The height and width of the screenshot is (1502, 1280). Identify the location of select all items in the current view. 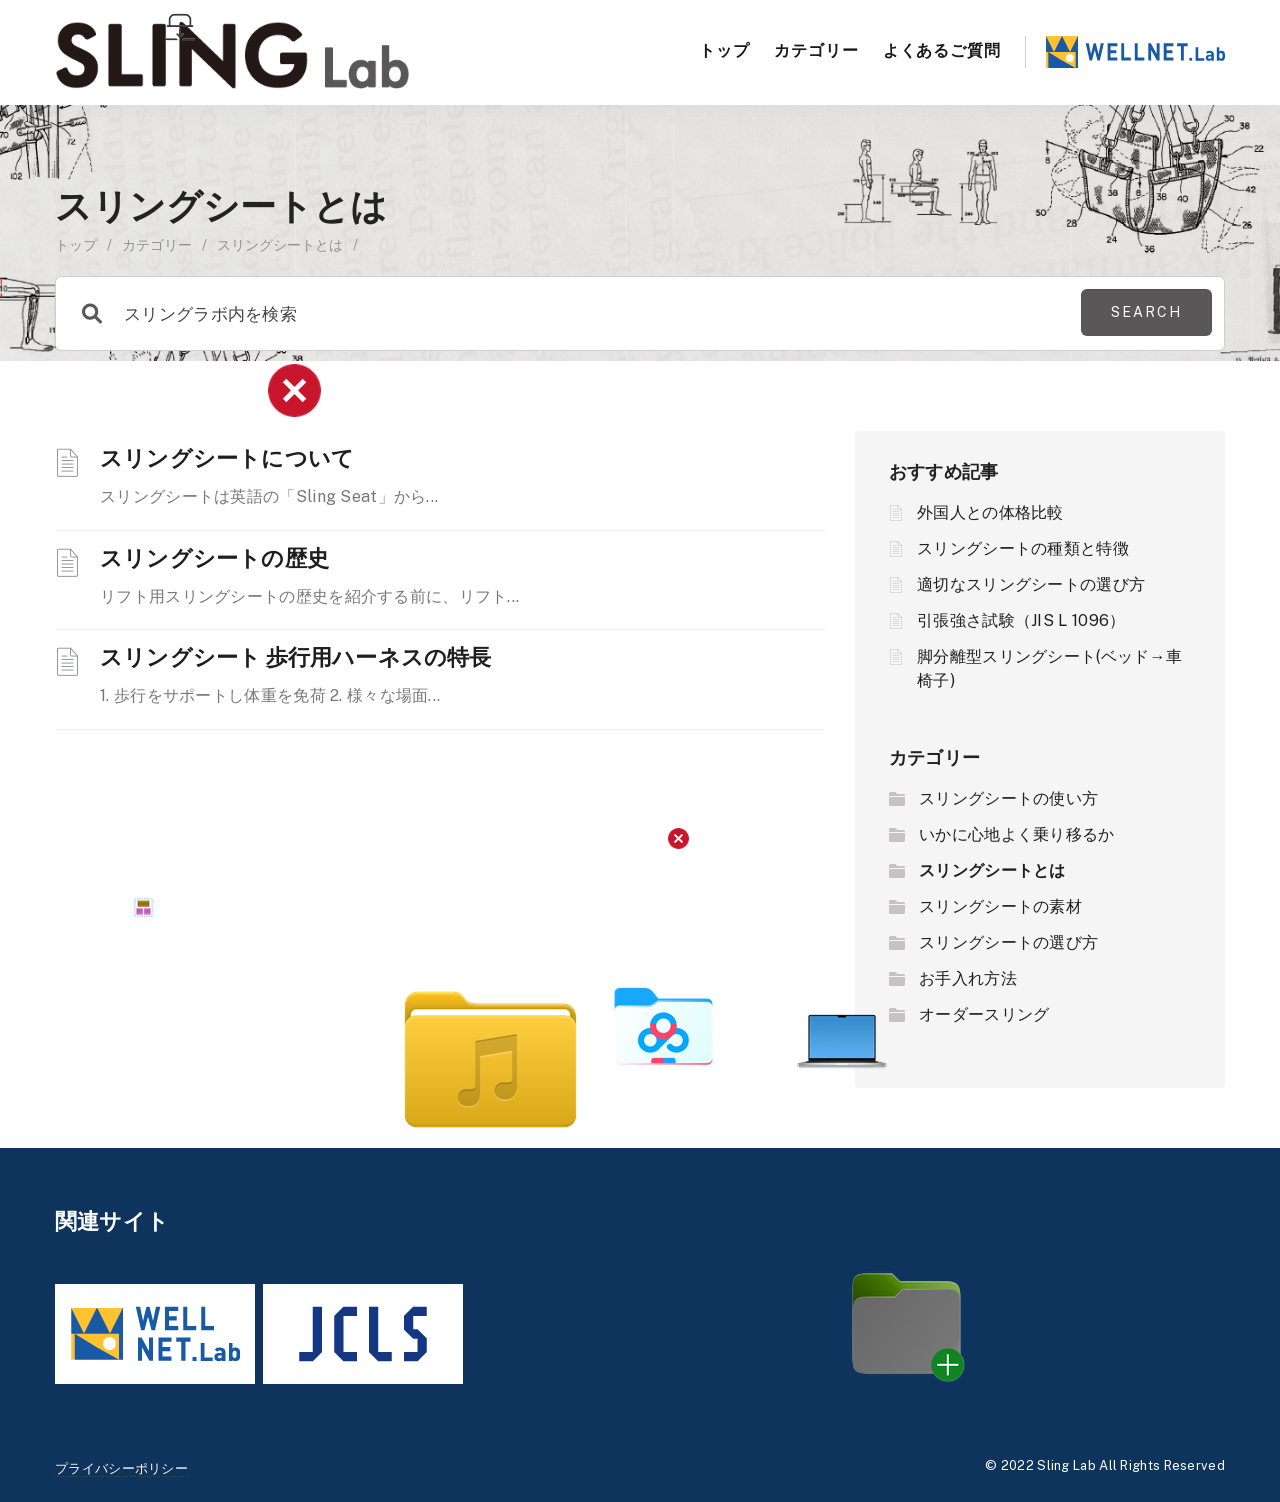
(143, 907).